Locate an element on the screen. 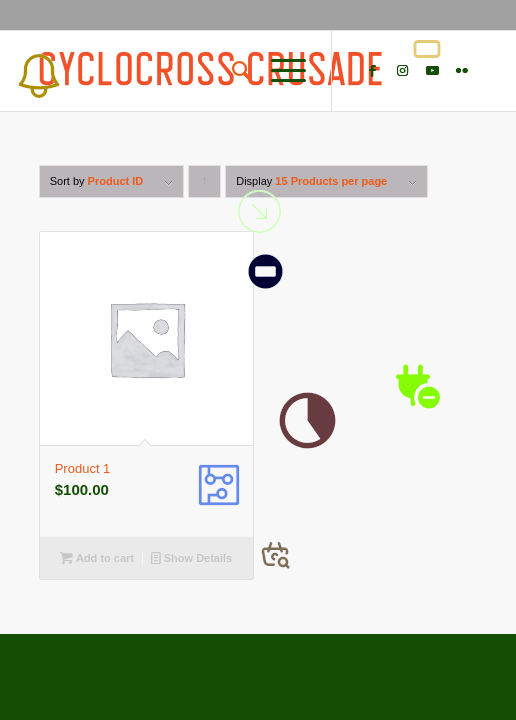 This screenshot has height=720, width=516. disconnect or remove a power connection is located at coordinates (415, 386).